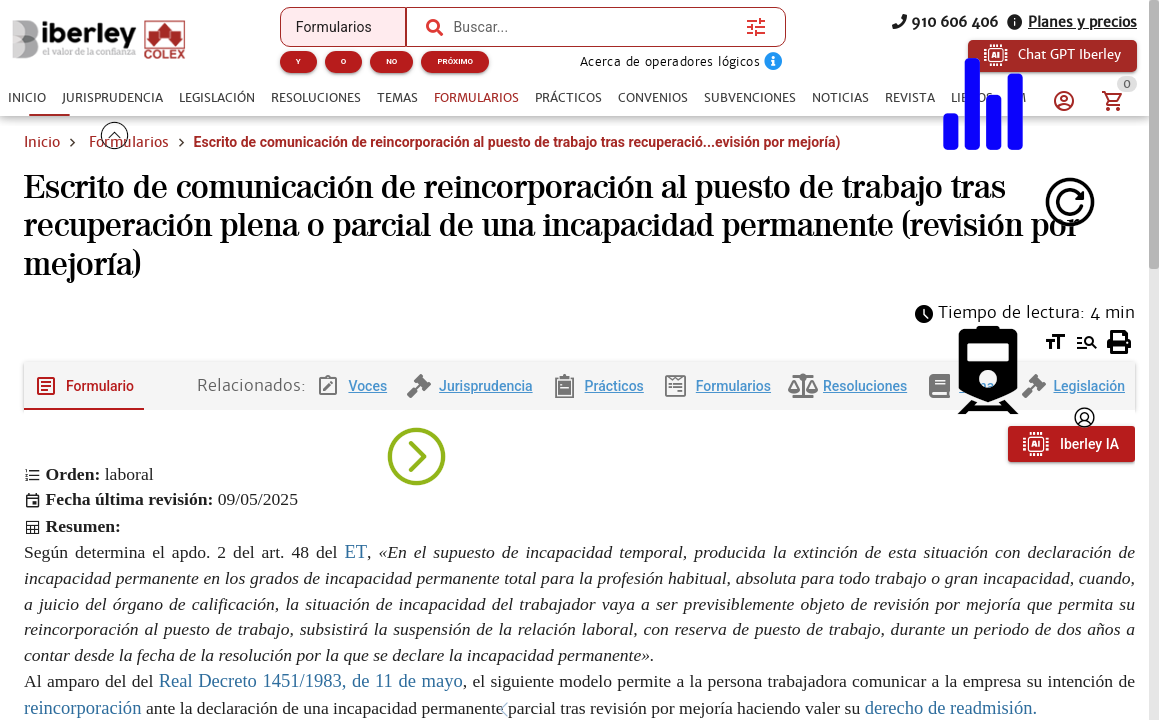 This screenshot has height=720, width=1159. Describe the element at coordinates (1084, 417) in the screenshot. I see `view your profile` at that location.